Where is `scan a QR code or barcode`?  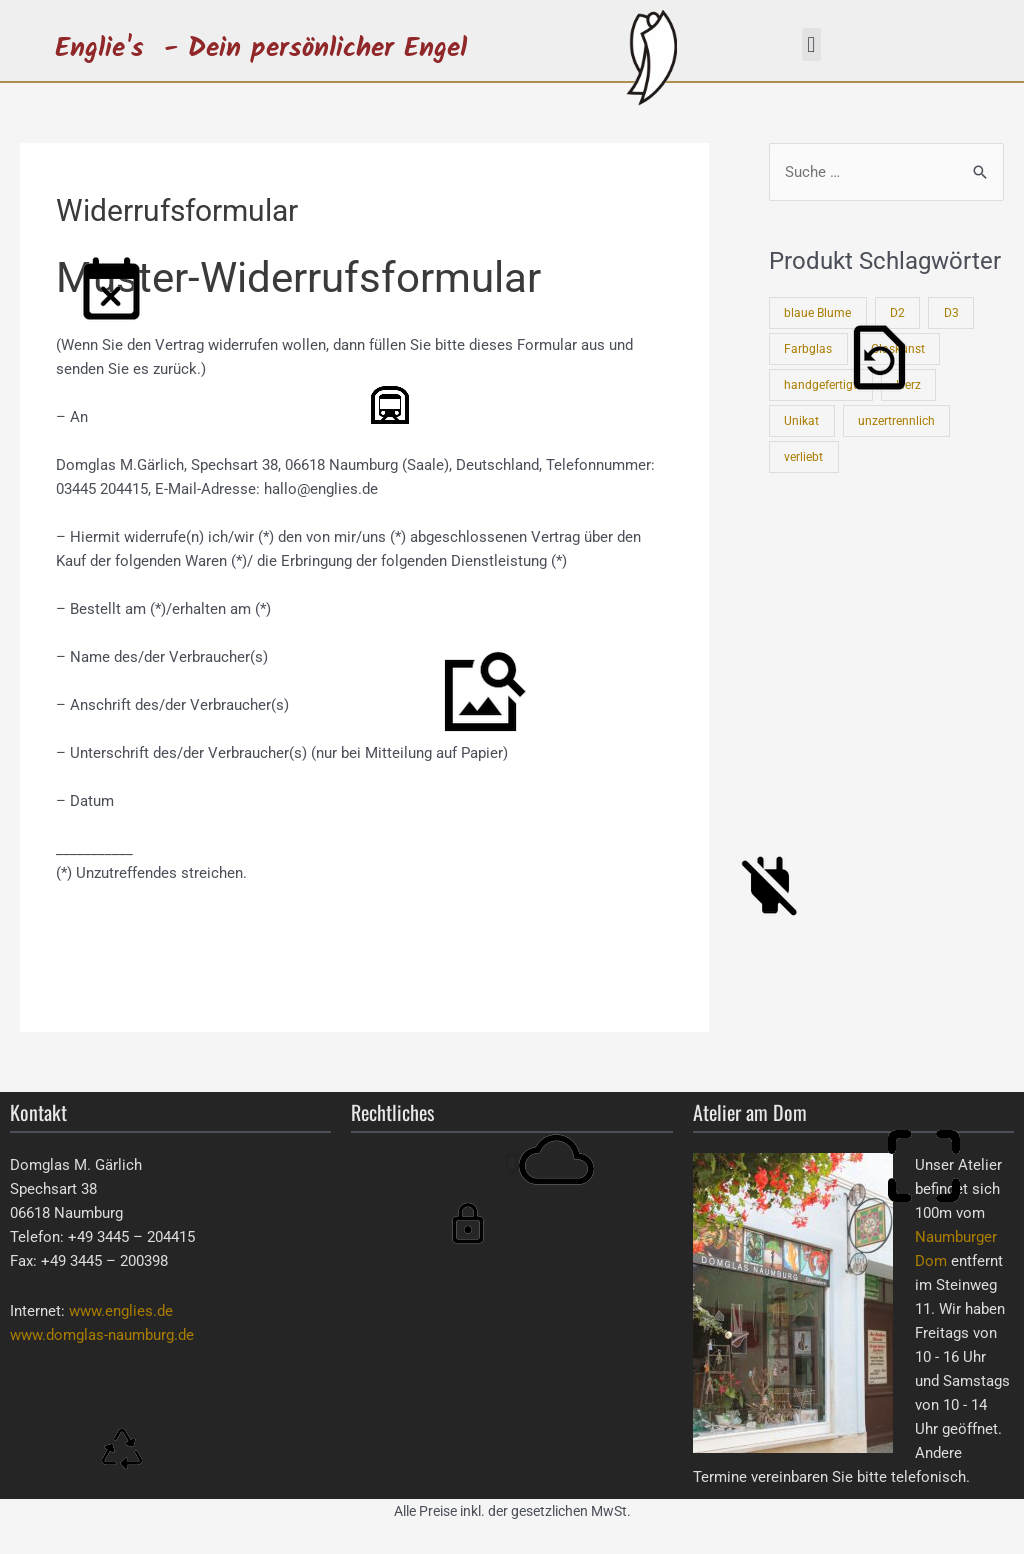 scan a QR code or barcode is located at coordinates (924, 1166).